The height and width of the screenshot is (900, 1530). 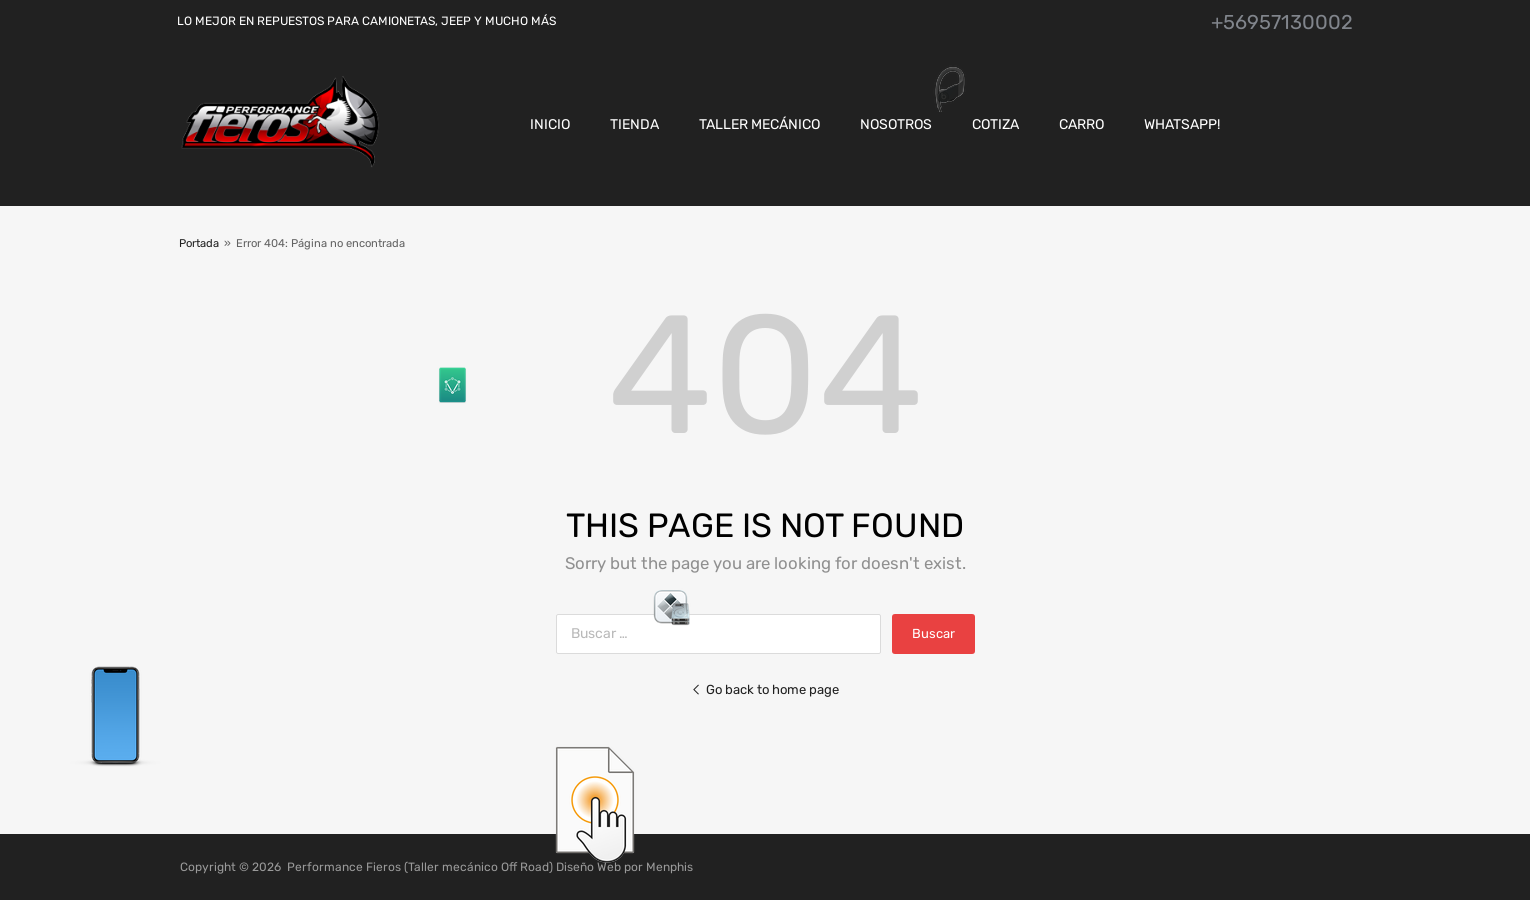 I want to click on launch boot camp assistant to install windows on your mac, so click(x=670, y=606).